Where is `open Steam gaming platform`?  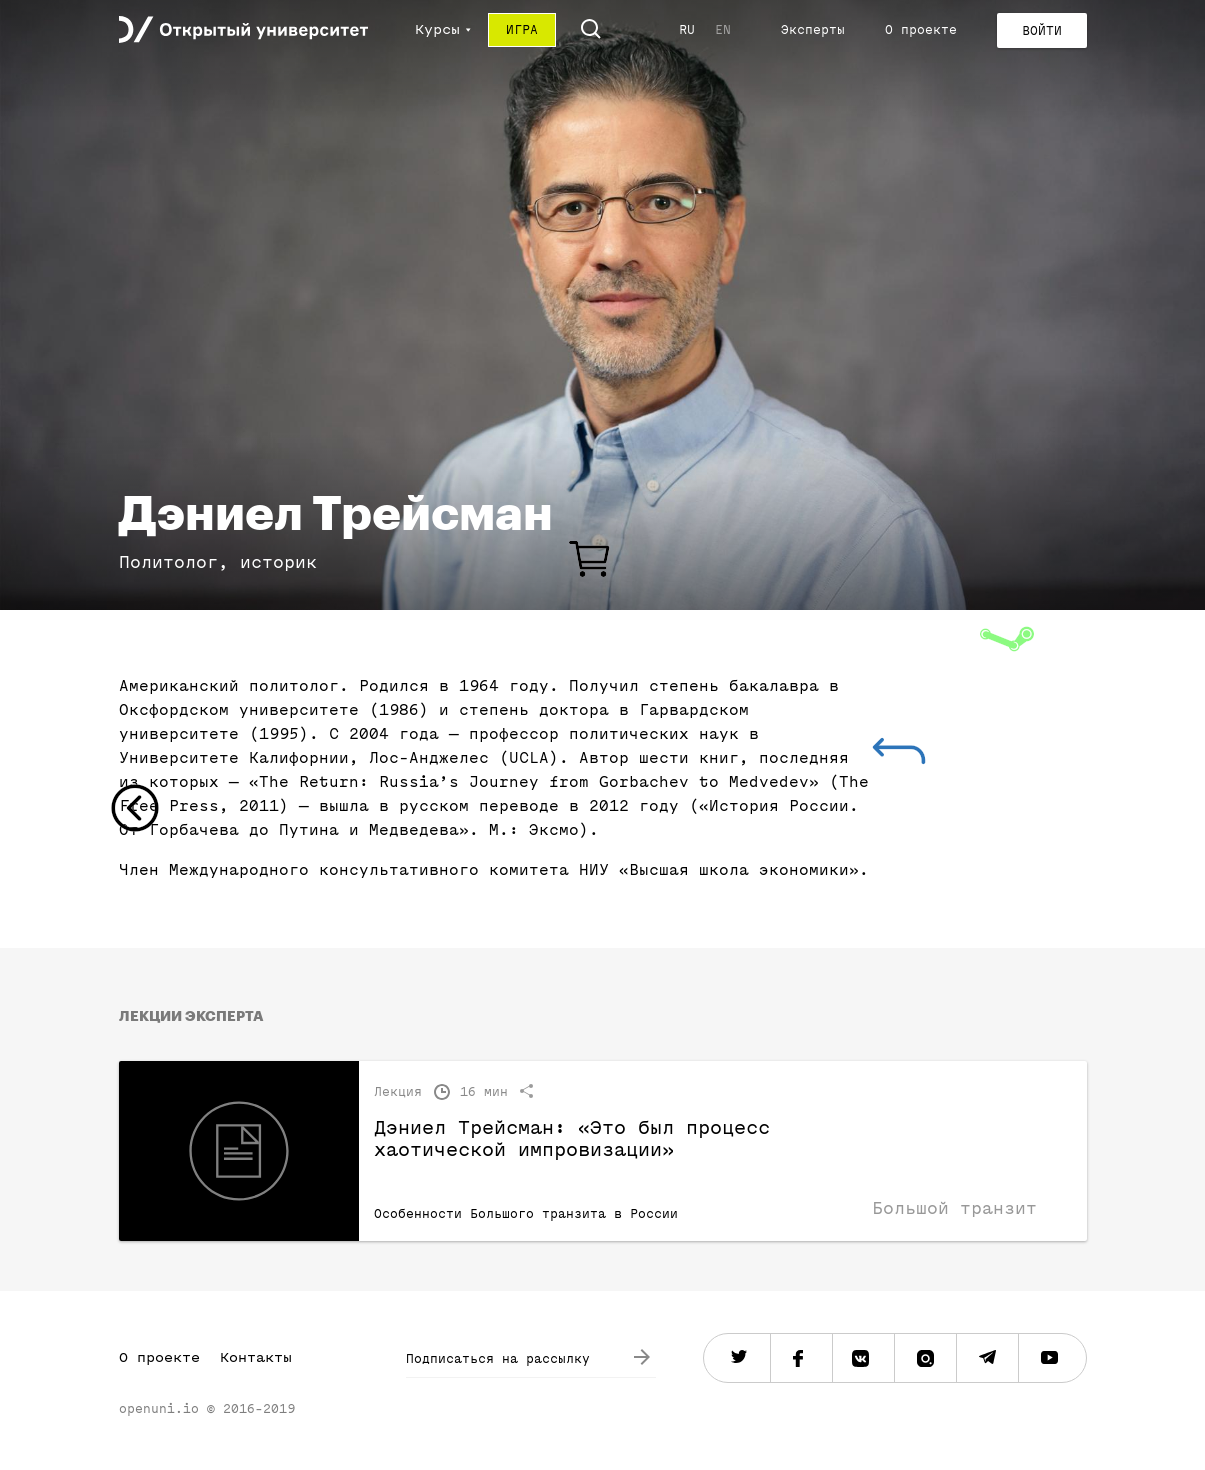 open Steam gaming platform is located at coordinates (1007, 639).